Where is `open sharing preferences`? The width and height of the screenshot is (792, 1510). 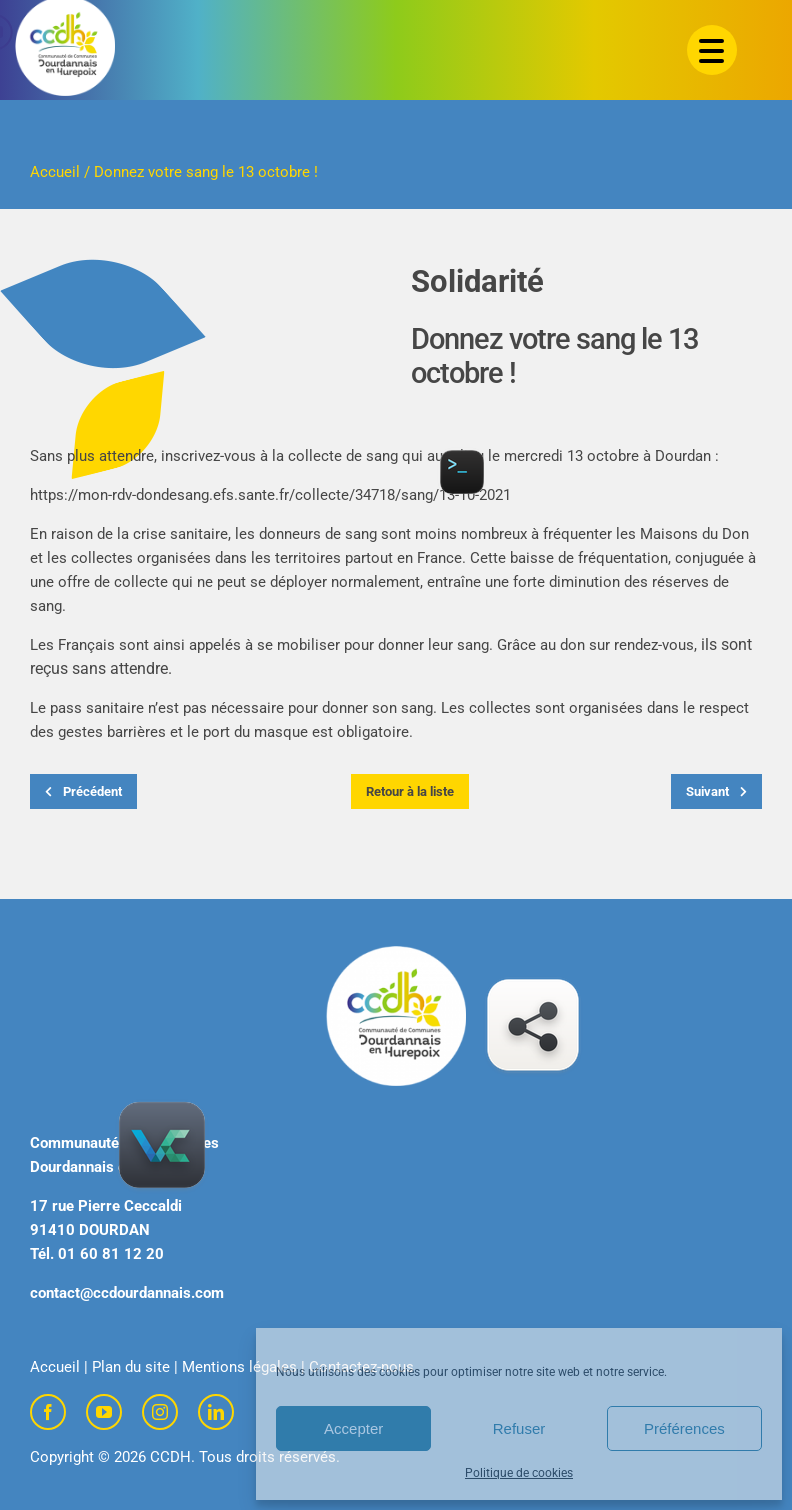 open sharing preferences is located at coordinates (533, 1025).